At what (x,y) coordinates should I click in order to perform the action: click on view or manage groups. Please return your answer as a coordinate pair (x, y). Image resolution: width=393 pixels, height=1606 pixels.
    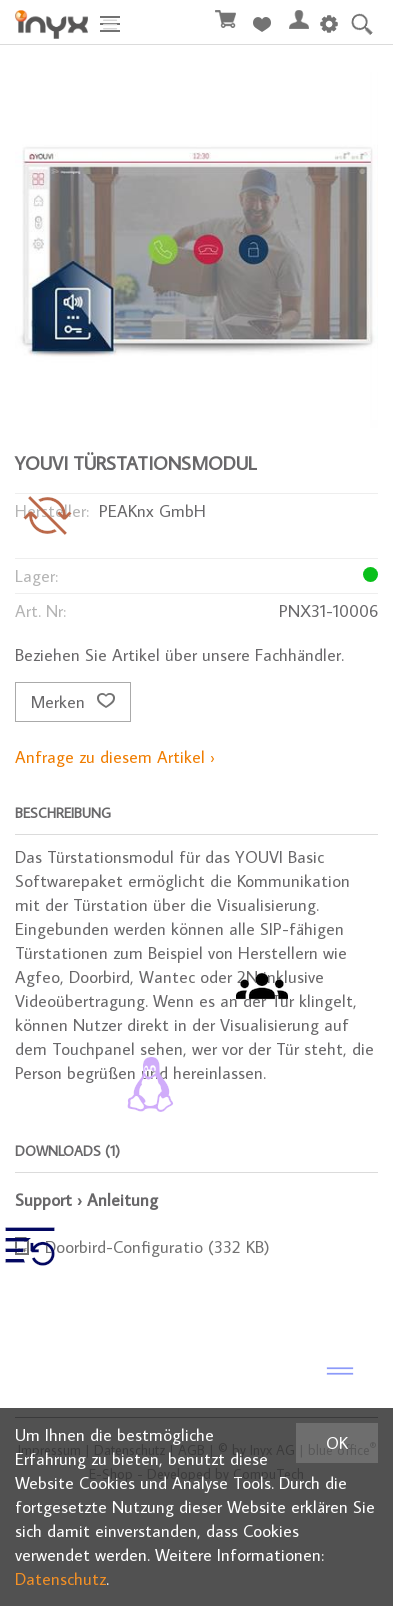
    Looking at the image, I should click on (262, 986).